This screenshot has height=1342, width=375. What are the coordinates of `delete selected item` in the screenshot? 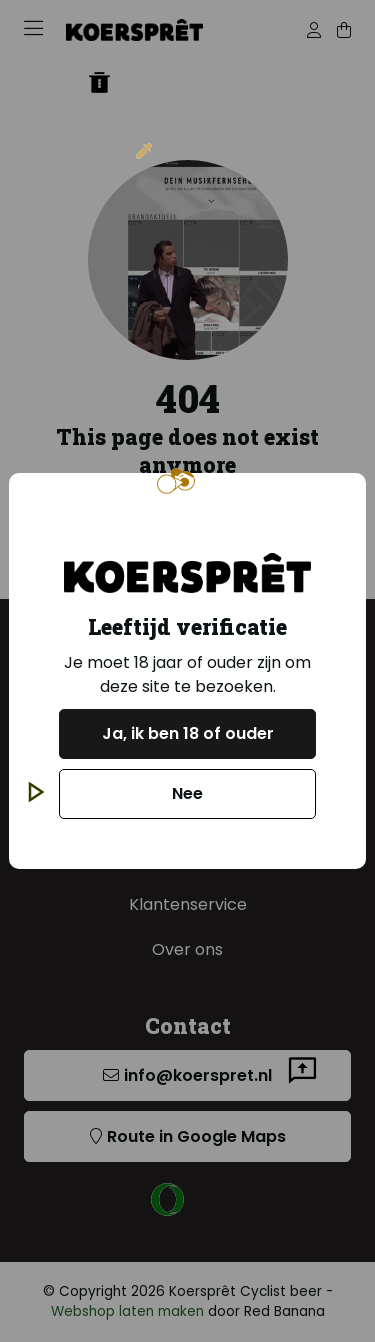 It's located at (99, 82).